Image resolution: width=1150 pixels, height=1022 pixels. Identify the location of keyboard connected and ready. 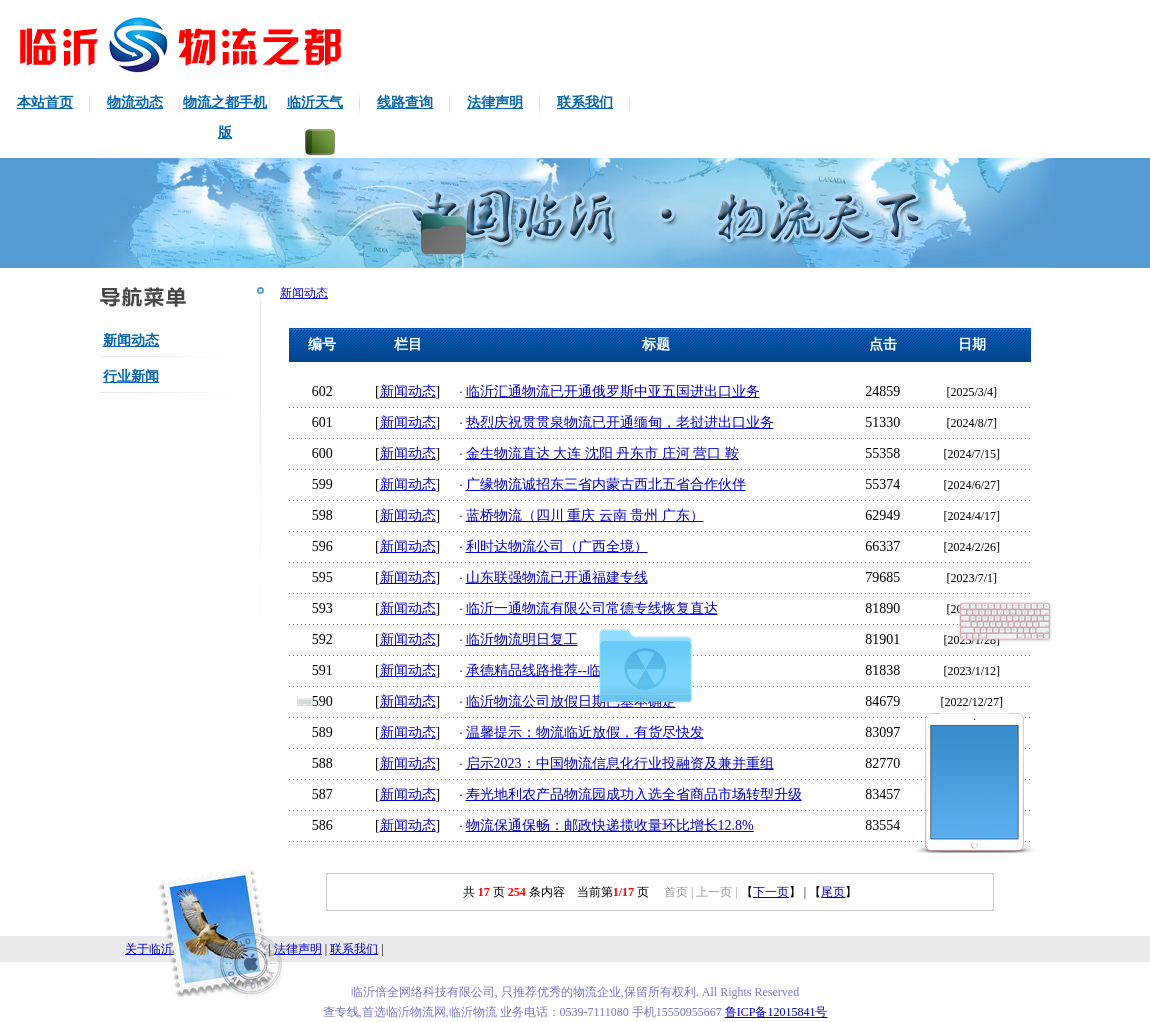
(305, 702).